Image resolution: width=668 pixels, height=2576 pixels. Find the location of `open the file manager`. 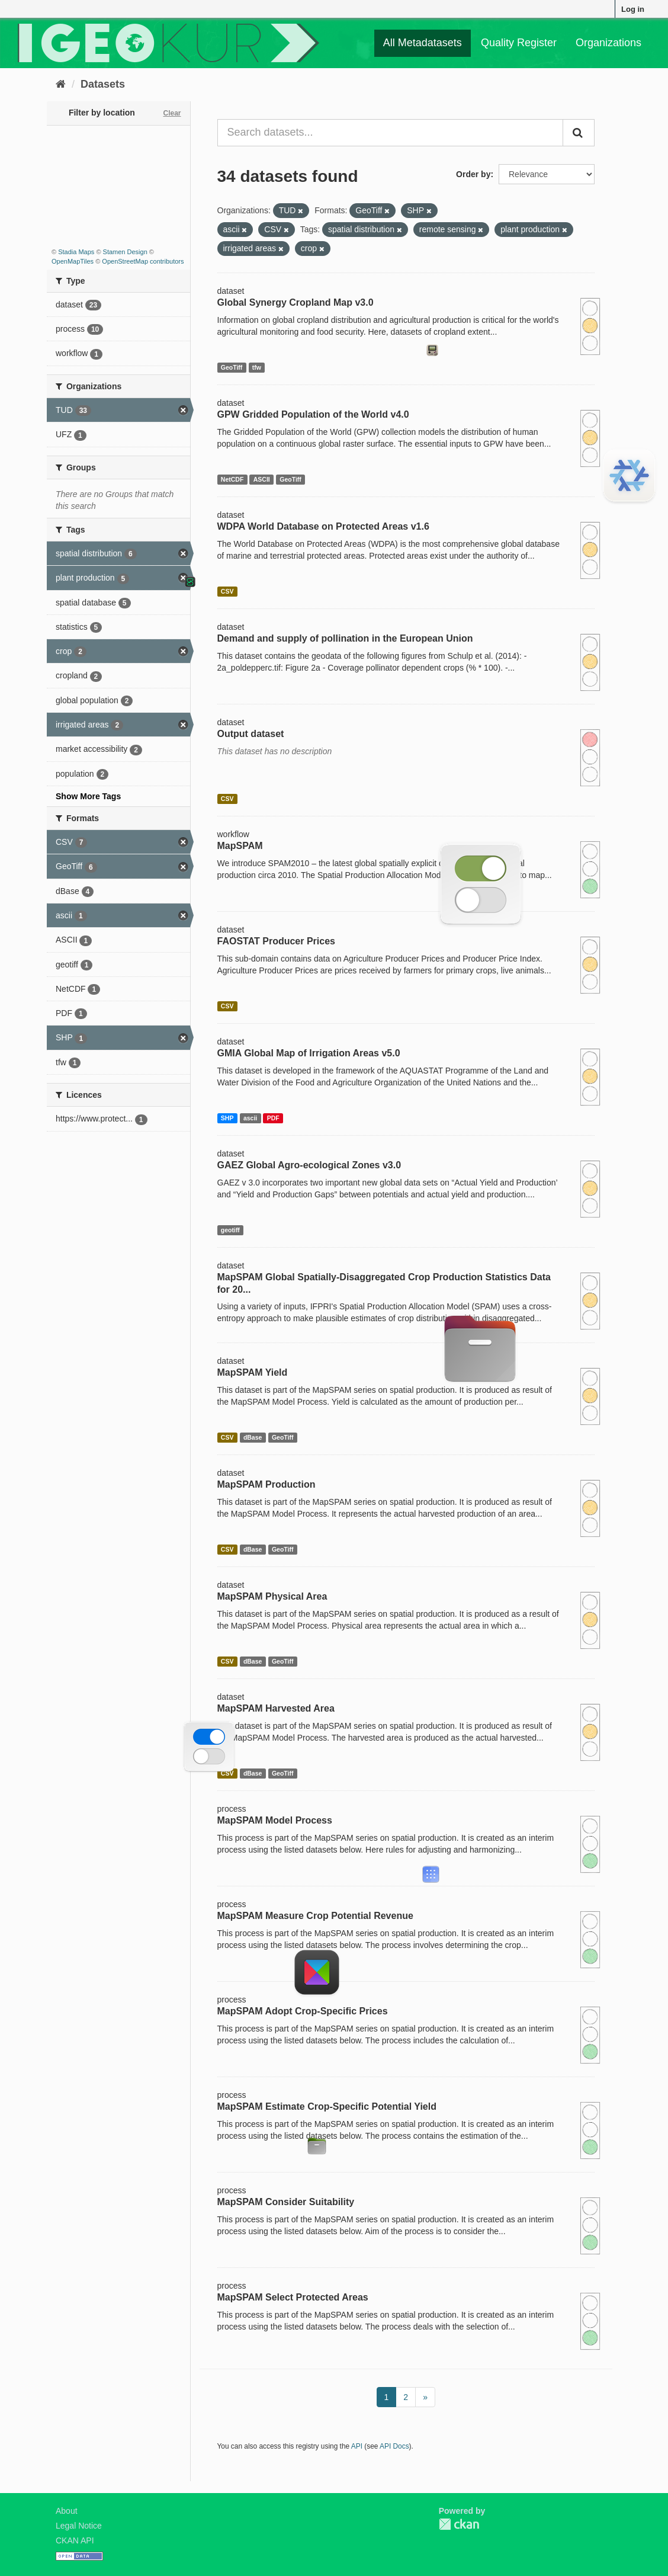

open the file manager is located at coordinates (317, 2146).